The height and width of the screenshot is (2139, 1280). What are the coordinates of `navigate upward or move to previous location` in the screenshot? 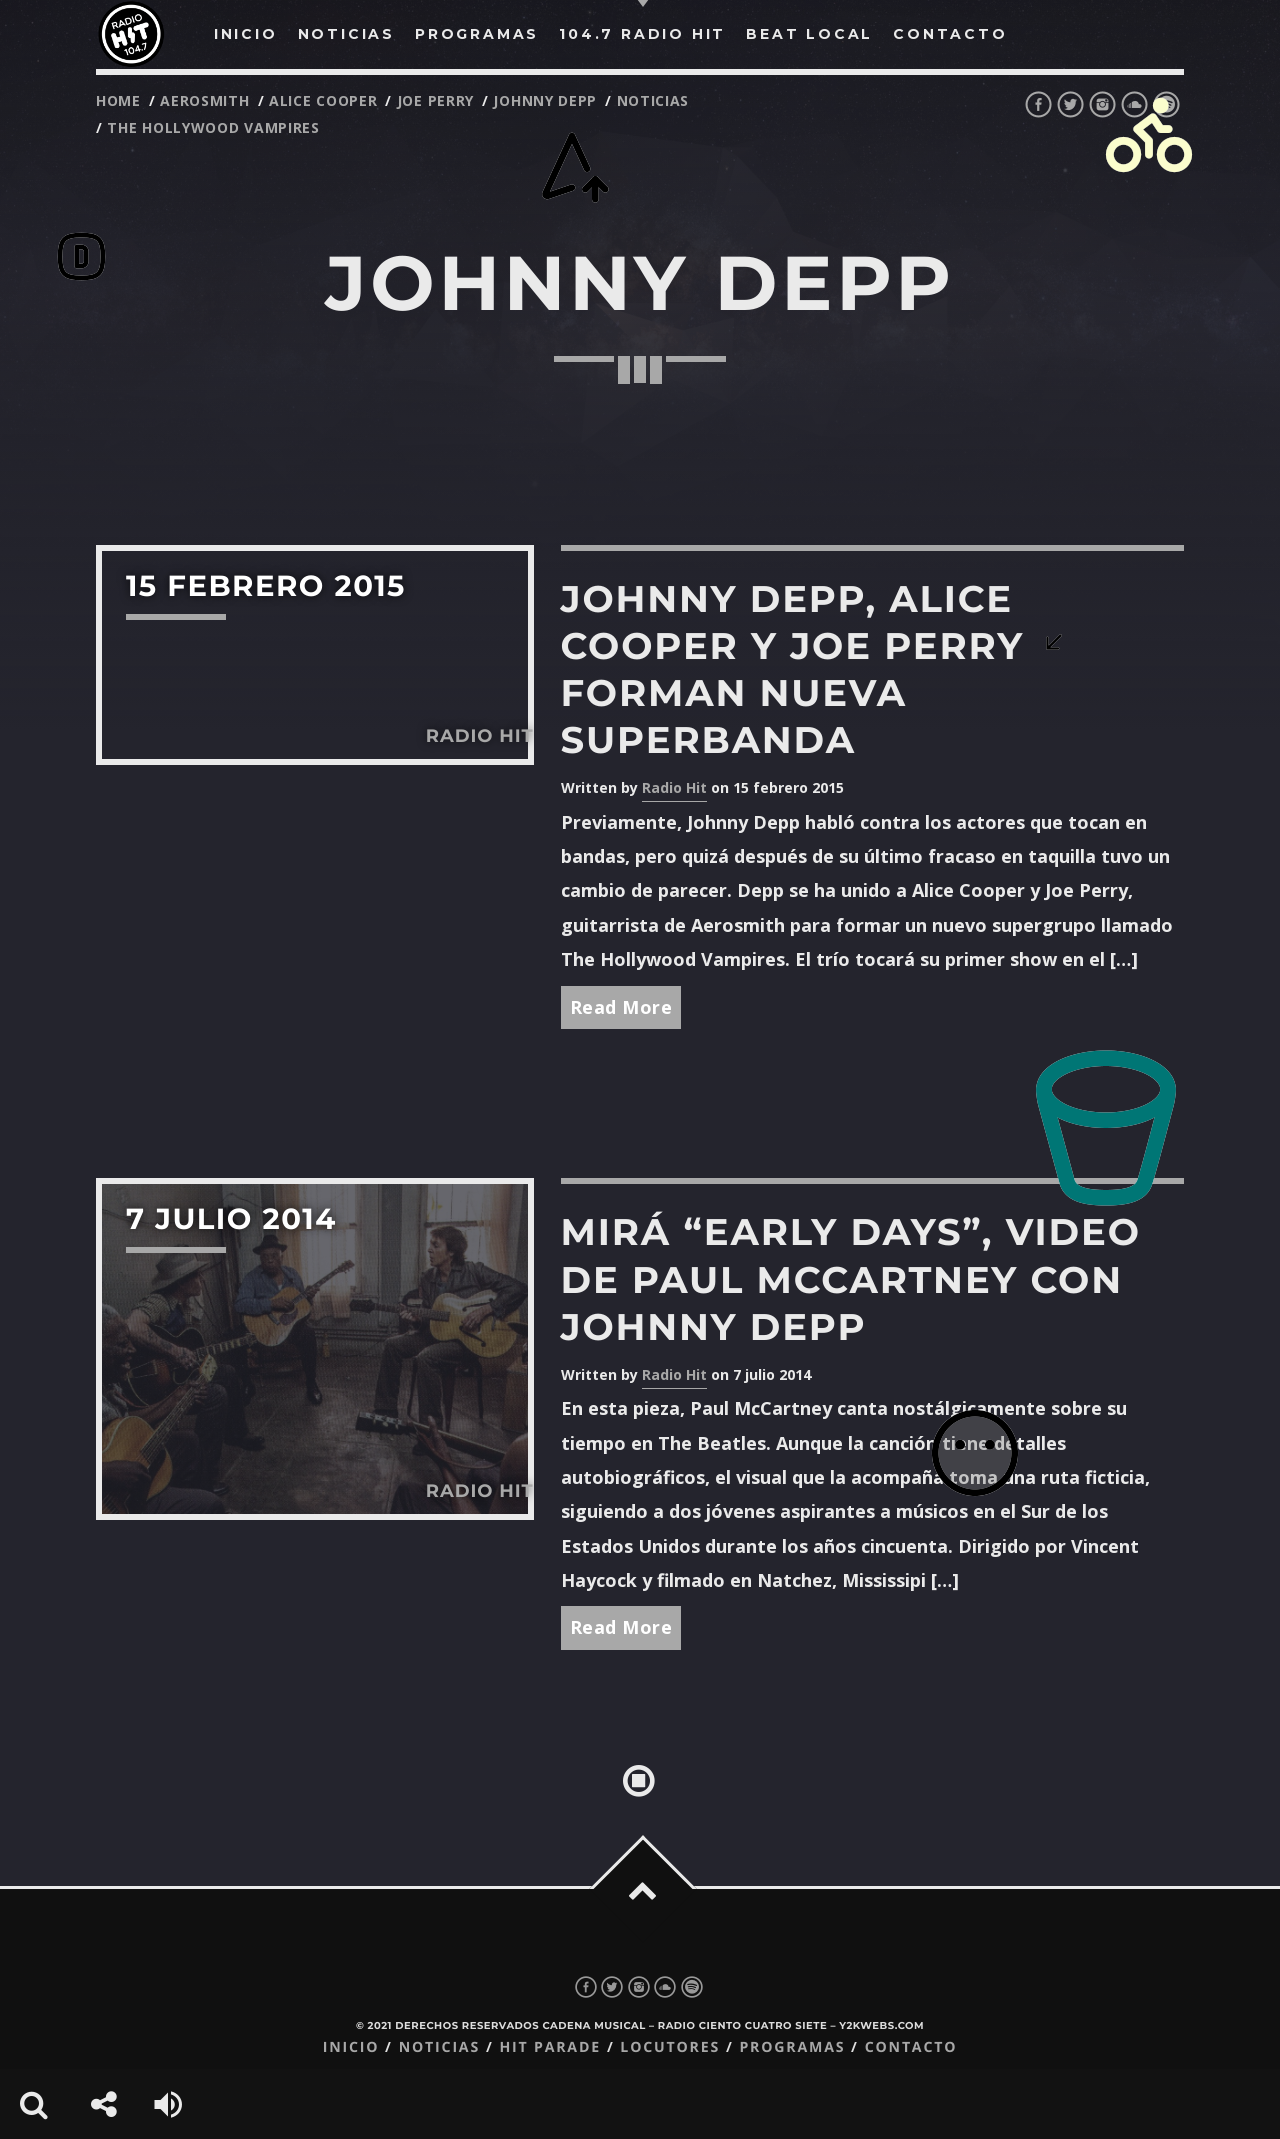 It's located at (572, 166).